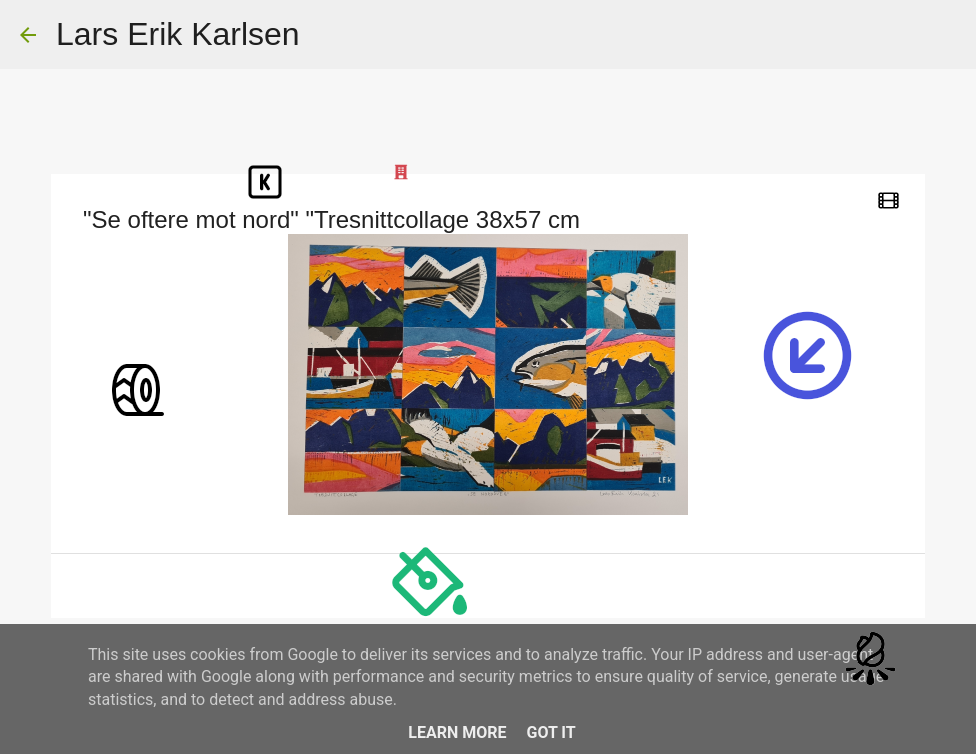 This screenshot has height=754, width=976. What do you see at coordinates (429, 584) in the screenshot?
I see `fill area with selected color` at bounding box center [429, 584].